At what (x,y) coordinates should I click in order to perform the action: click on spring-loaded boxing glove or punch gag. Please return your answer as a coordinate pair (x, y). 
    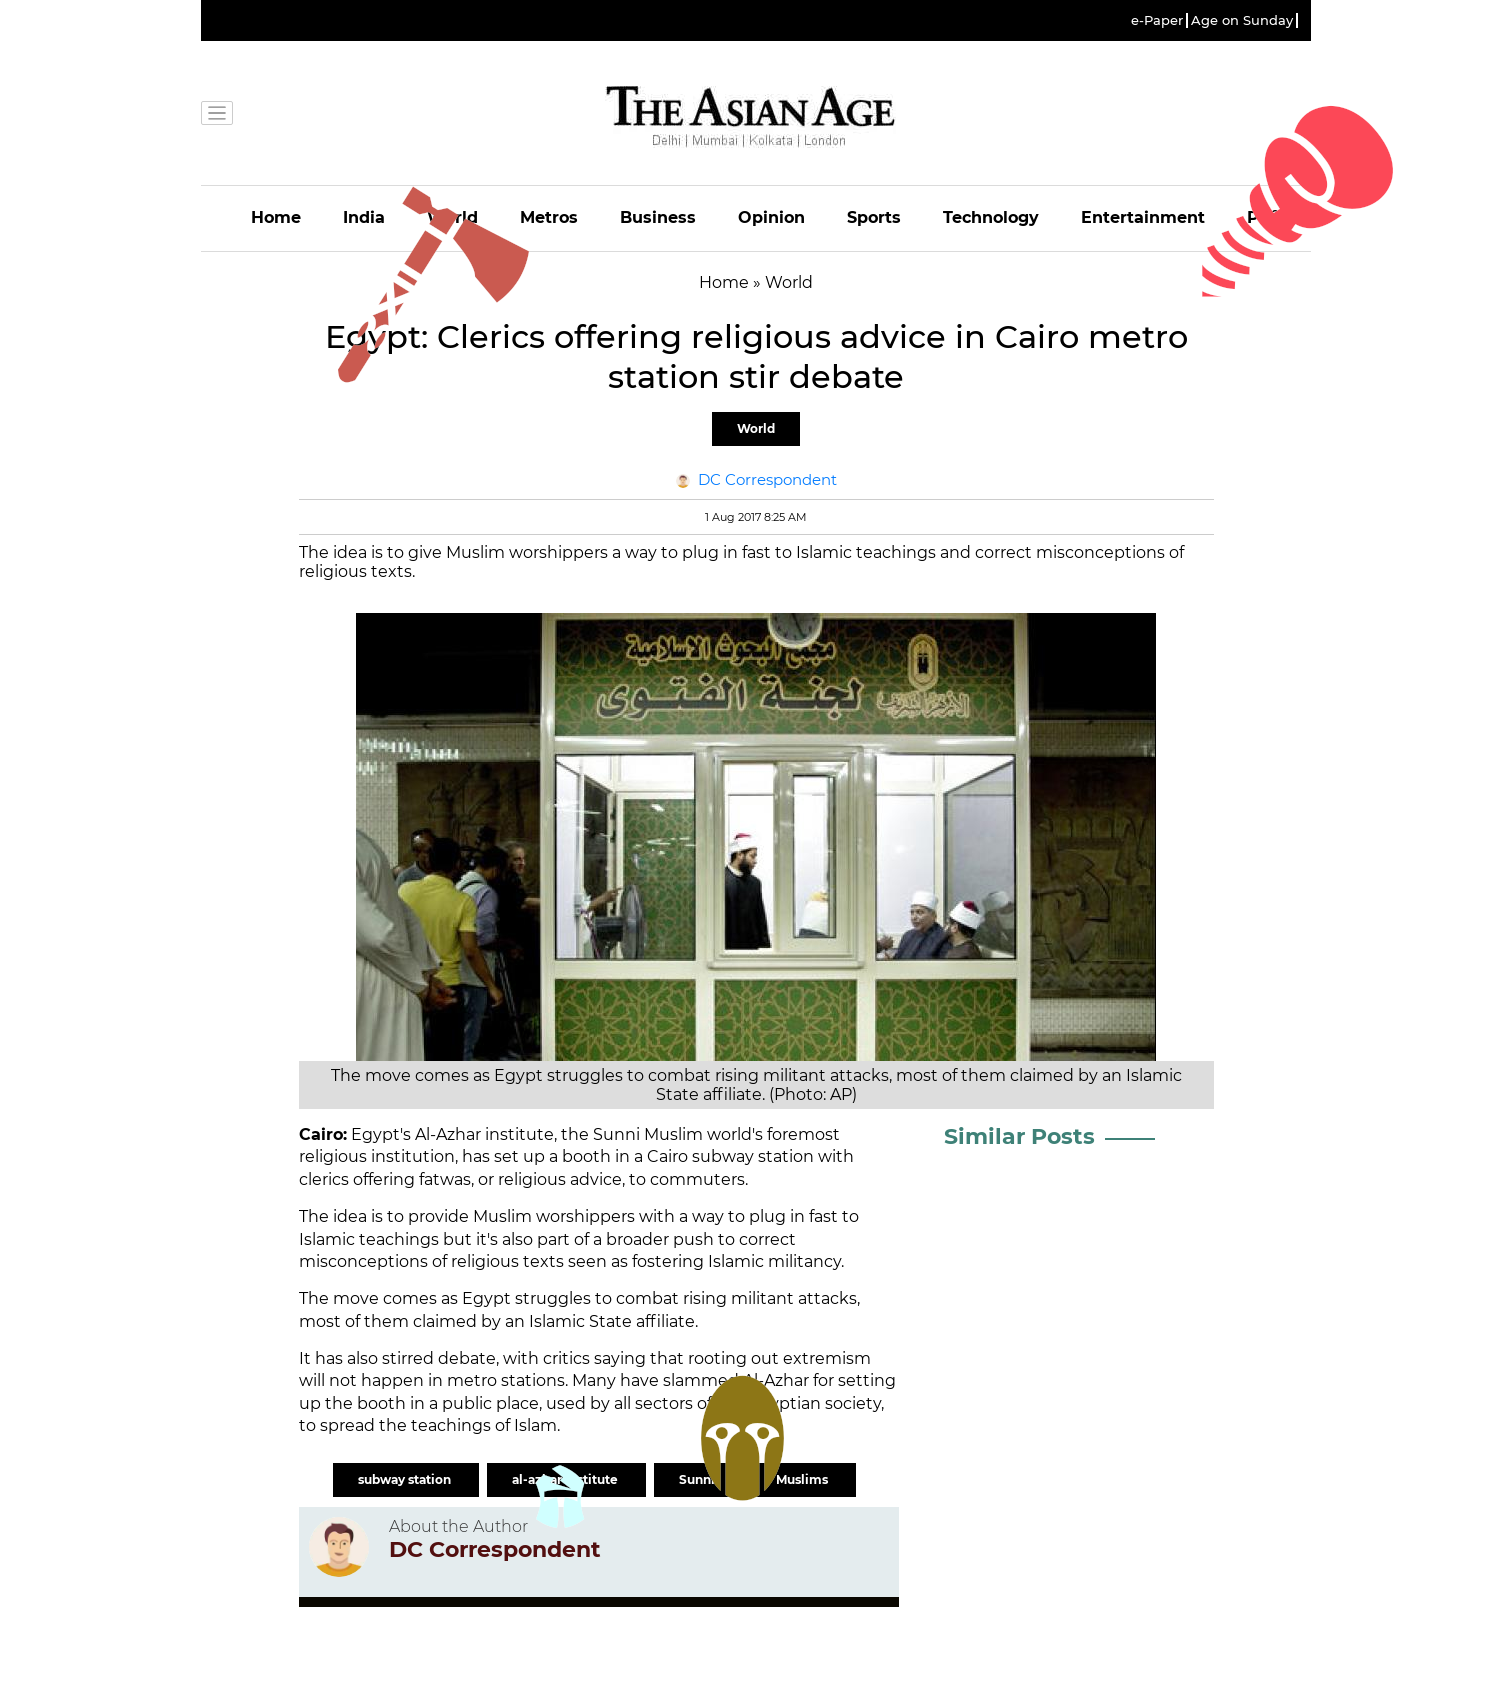
    Looking at the image, I should click on (1296, 201).